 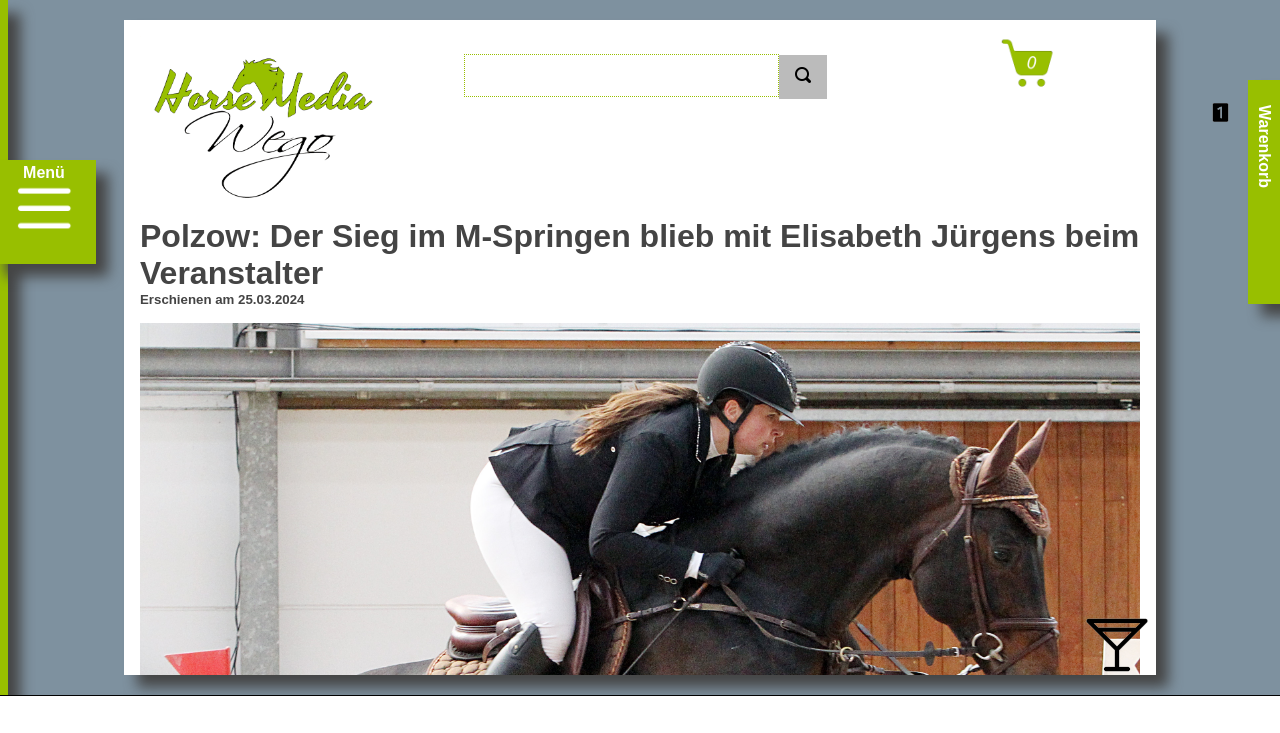 What do you see at coordinates (1220, 112) in the screenshot?
I see `indicates first place or top ranking` at bounding box center [1220, 112].